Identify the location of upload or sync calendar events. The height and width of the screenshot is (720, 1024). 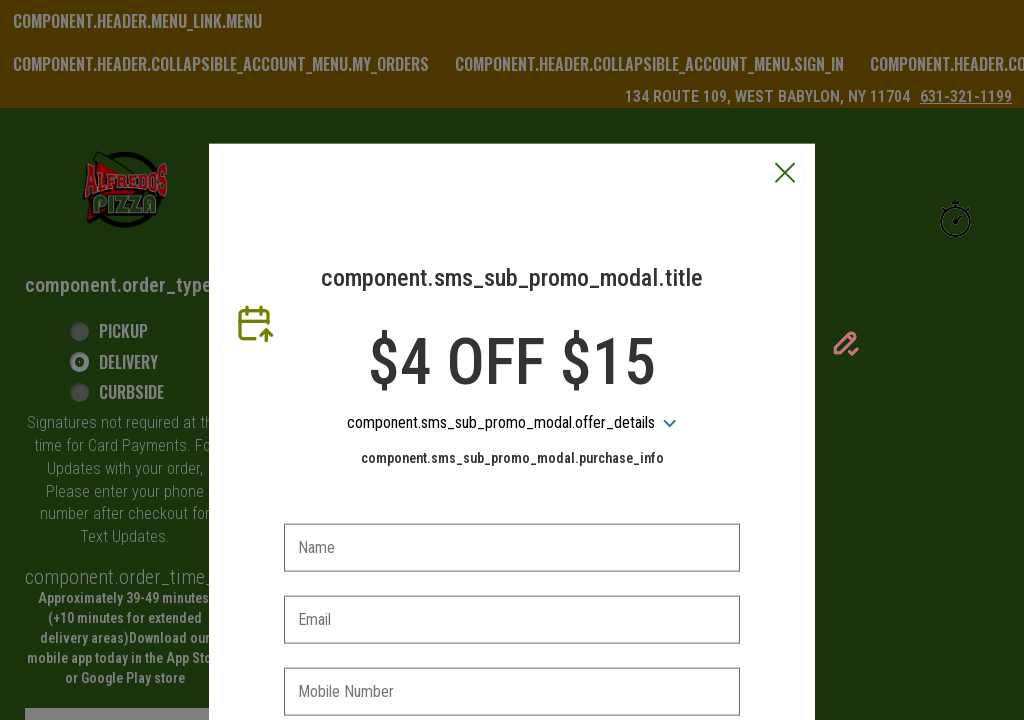
(254, 323).